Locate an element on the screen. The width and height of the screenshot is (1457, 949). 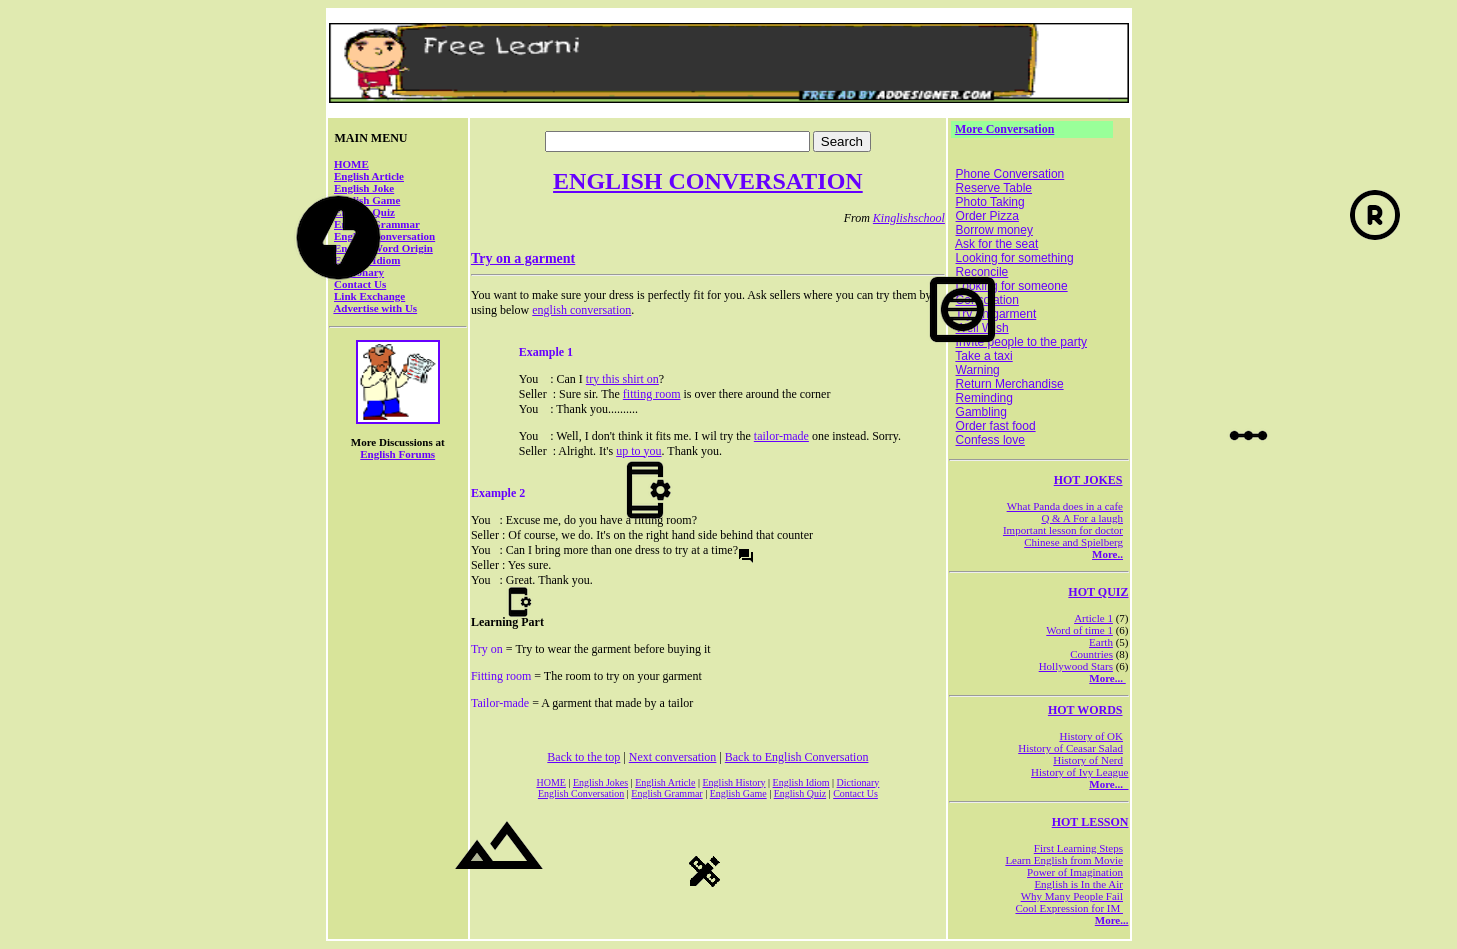
indicates a registered trademark is located at coordinates (1375, 215).